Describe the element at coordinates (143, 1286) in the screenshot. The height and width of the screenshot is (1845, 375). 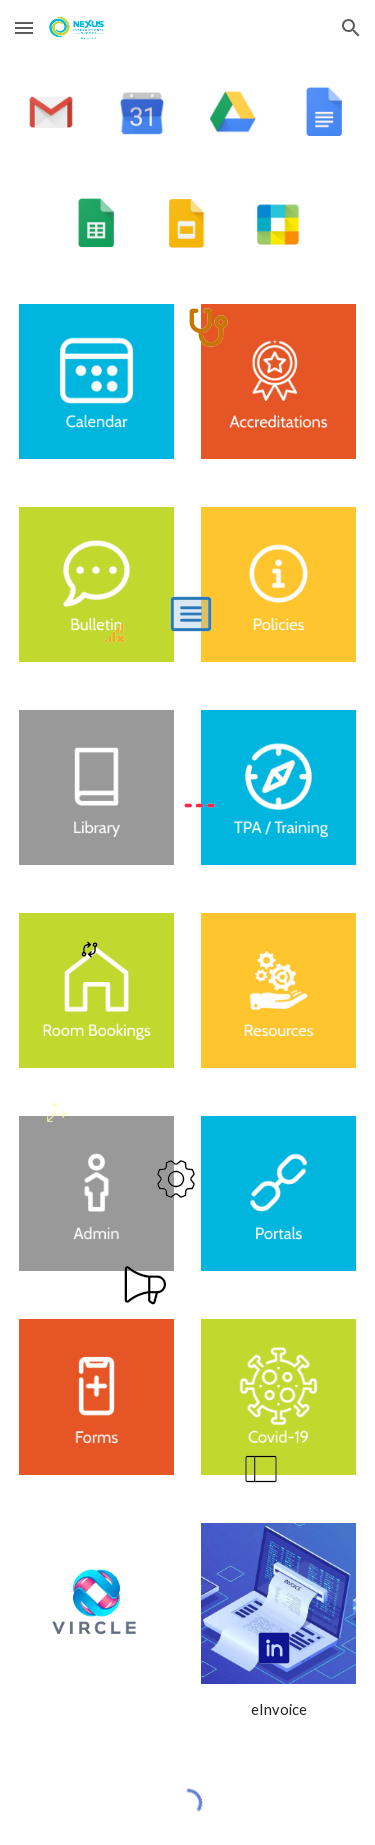
I see `make an announcement or broadcast` at that location.